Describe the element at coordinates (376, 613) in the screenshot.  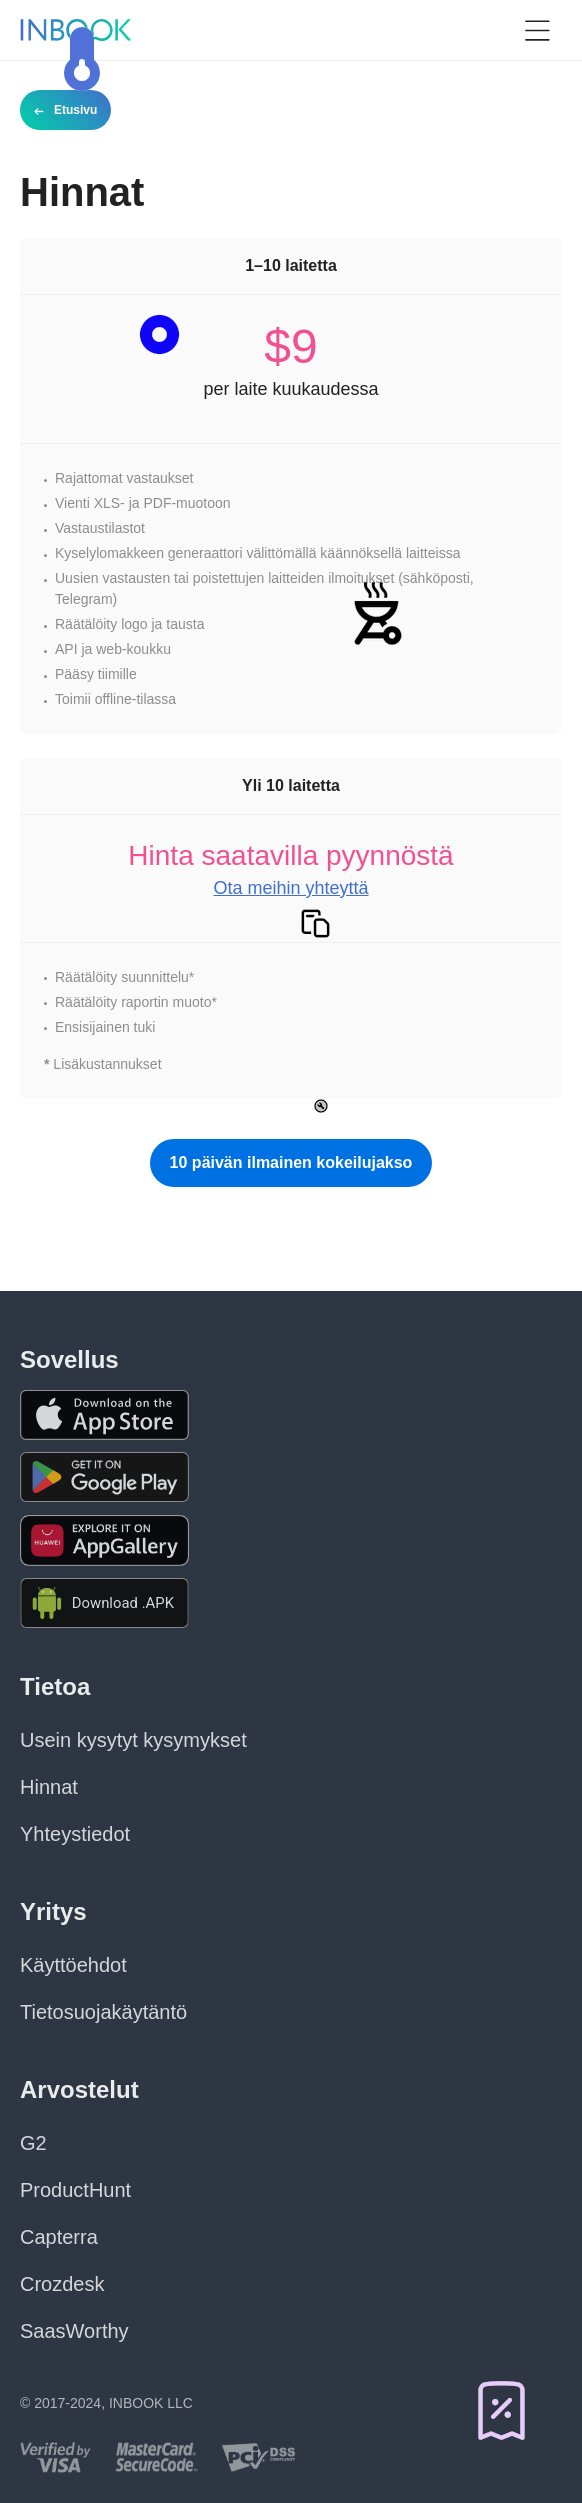
I see `access outdoor cooking or grilling recipes` at that location.